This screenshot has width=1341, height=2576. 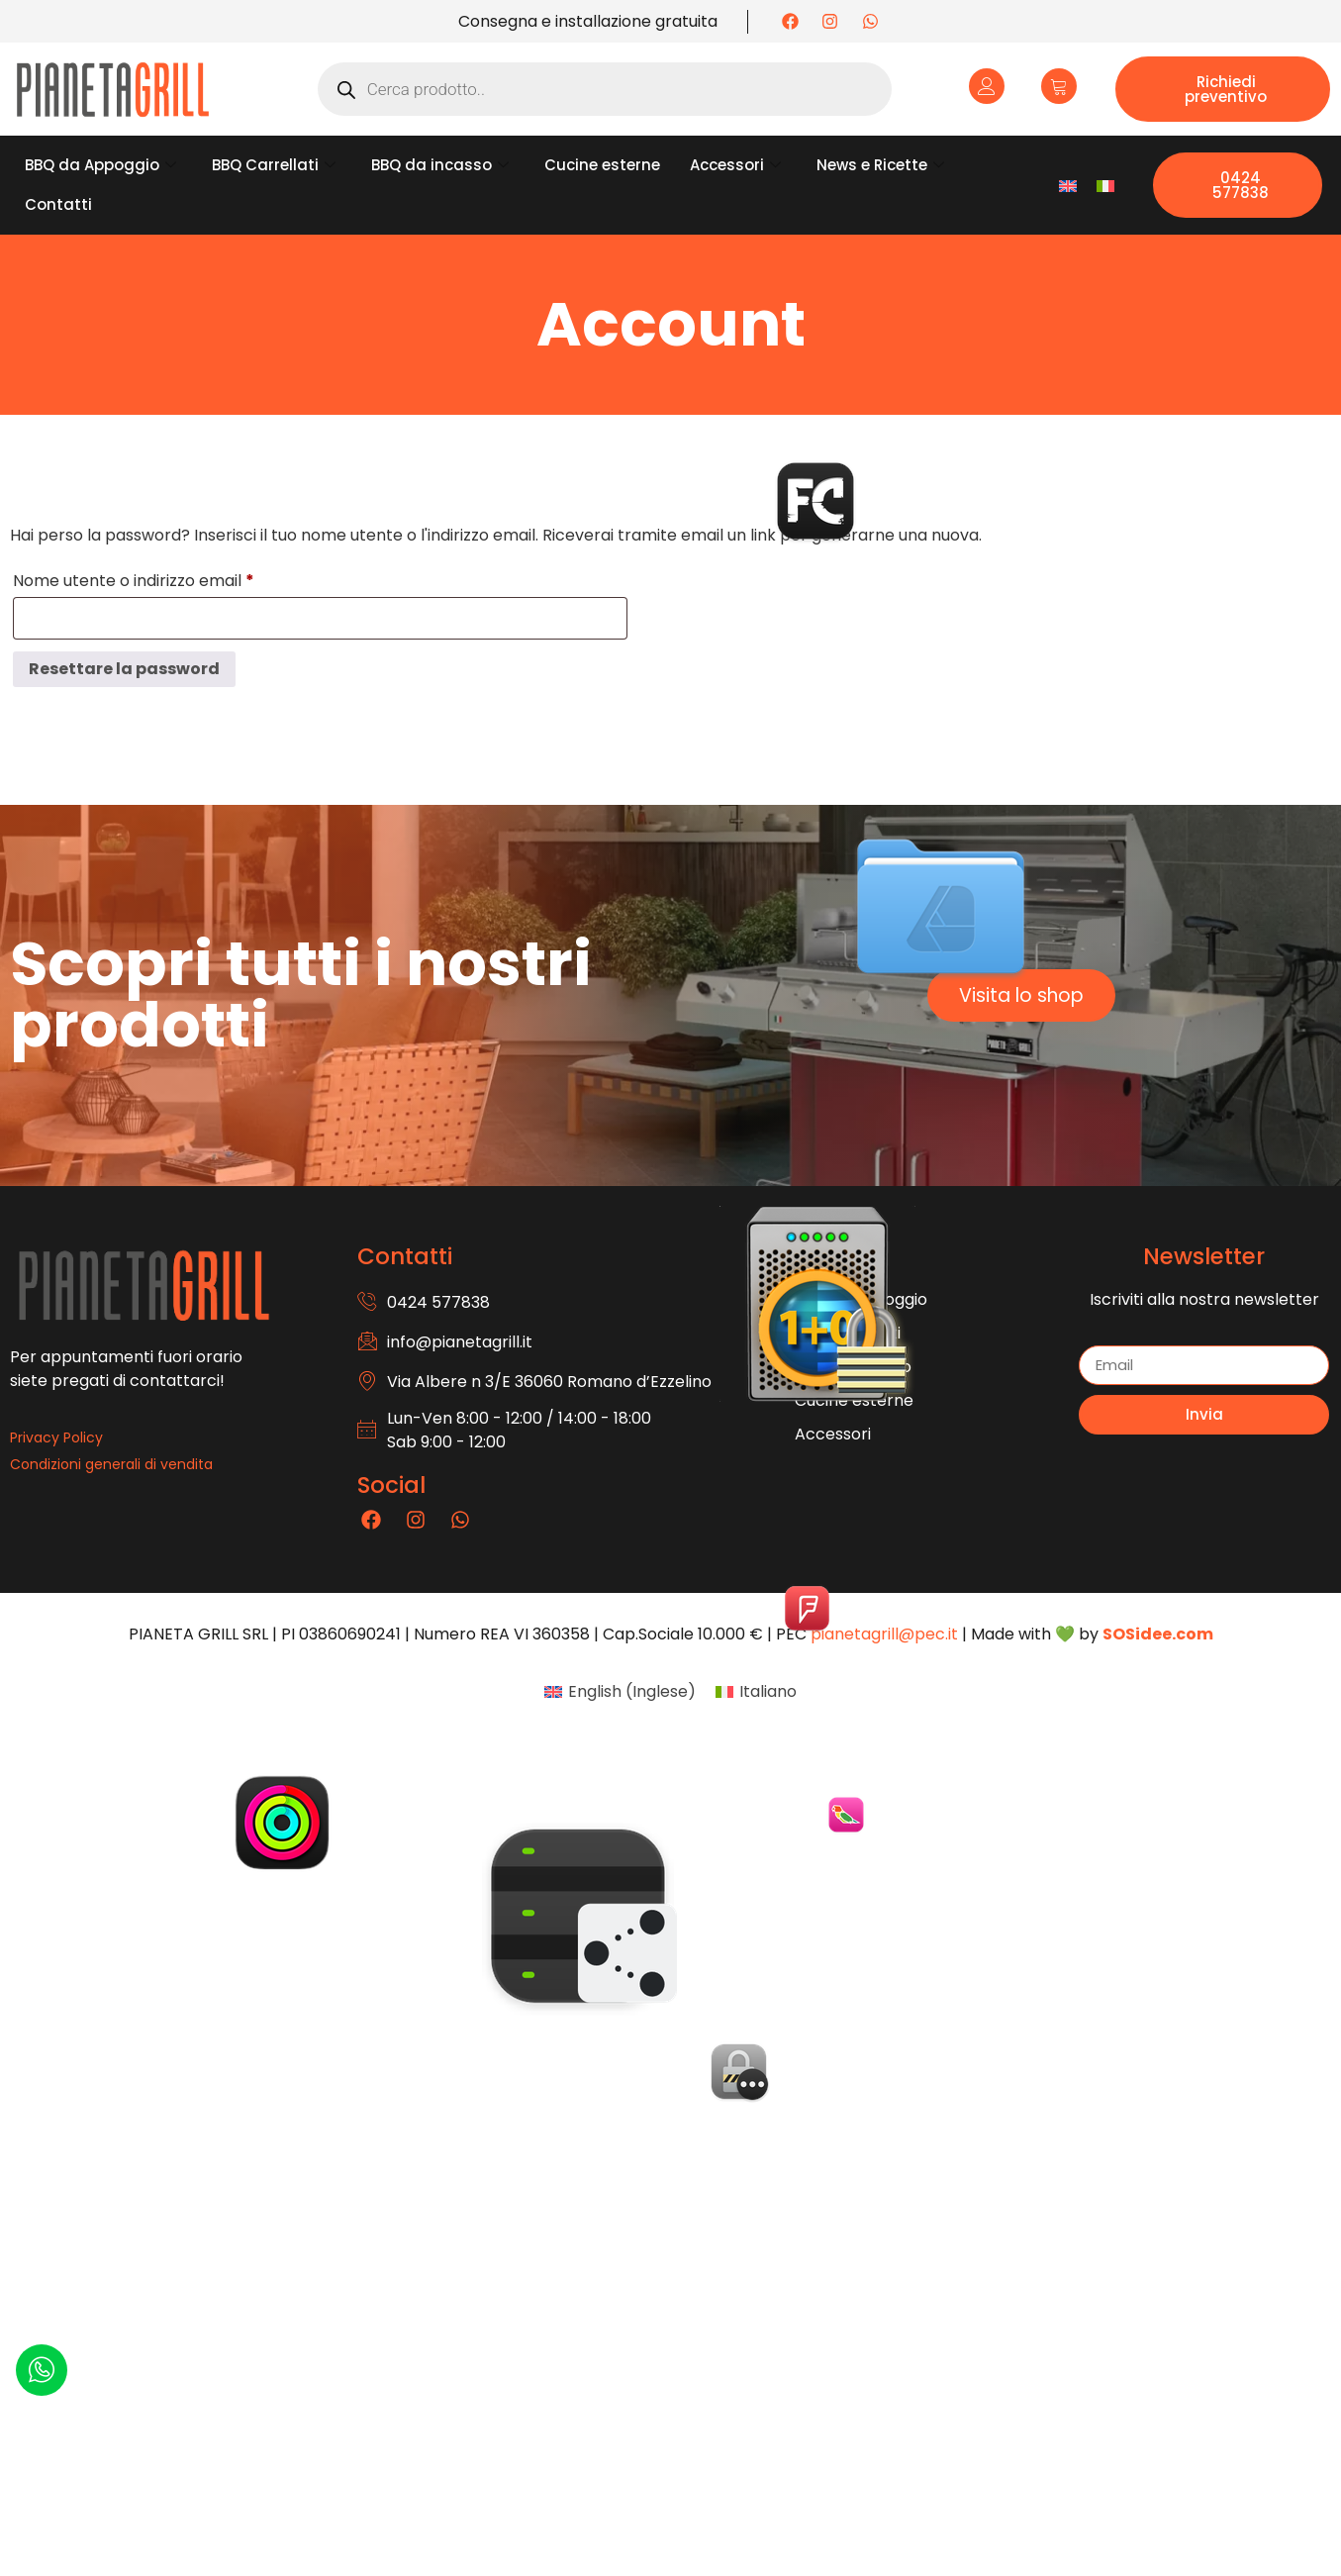 I want to click on open the Foursquare app, so click(x=807, y=1608).